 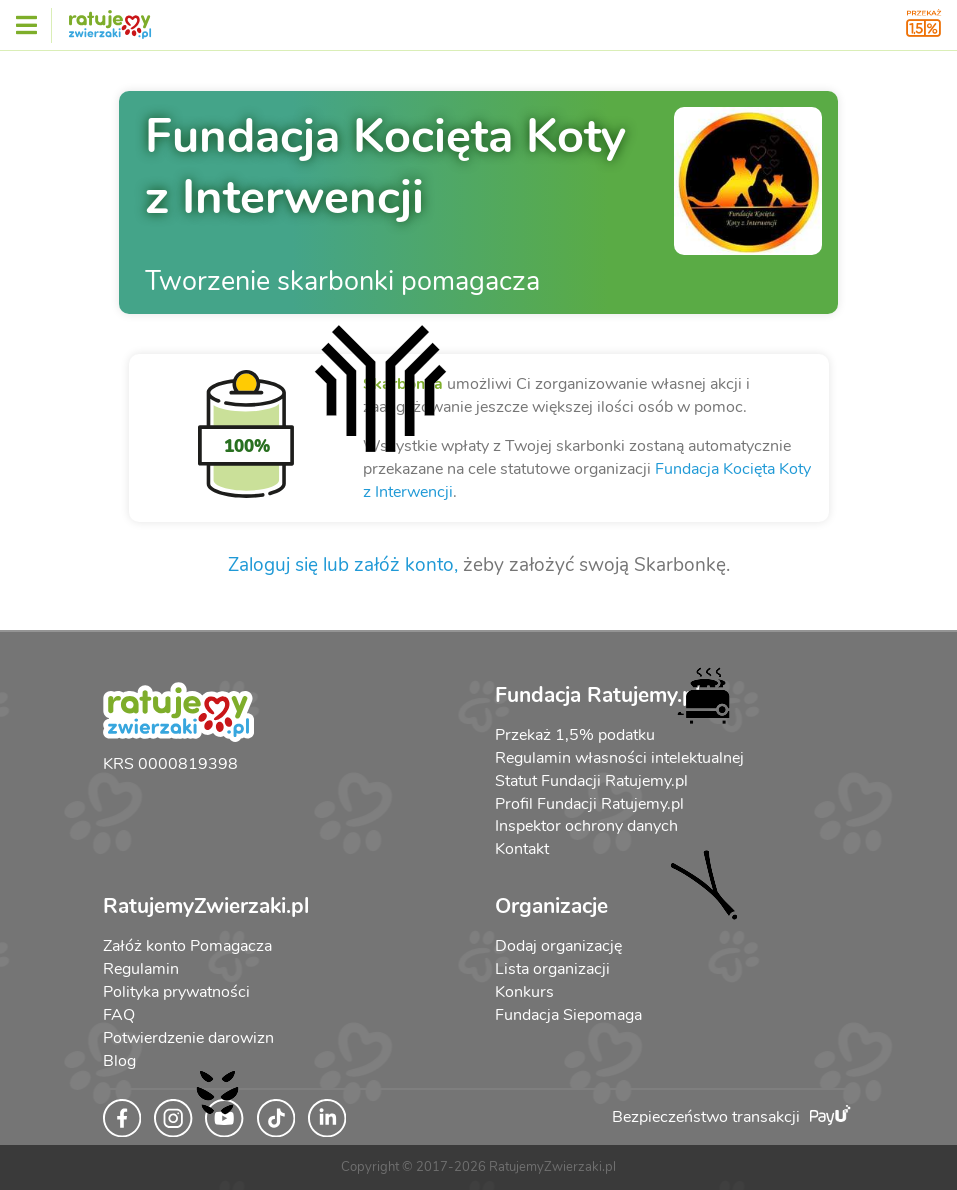 What do you see at coordinates (704, 885) in the screenshot?
I see `dowsing or divination tool in a game interface` at bounding box center [704, 885].